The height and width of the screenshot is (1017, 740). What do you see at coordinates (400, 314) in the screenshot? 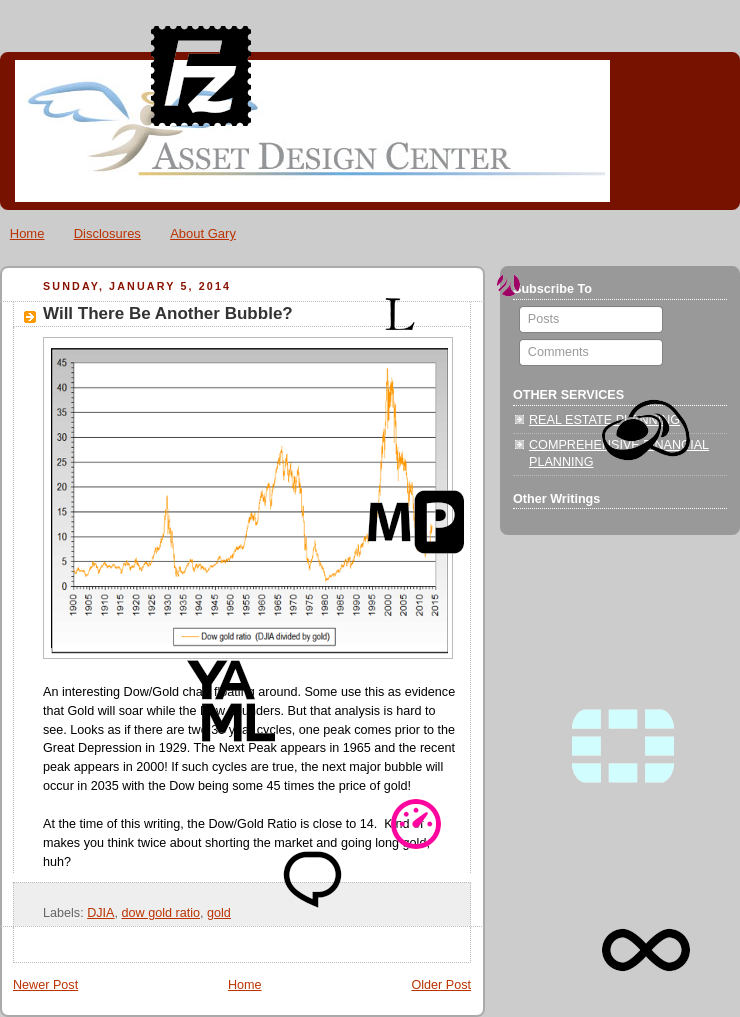
I see `lerna monorepo tool branding` at bounding box center [400, 314].